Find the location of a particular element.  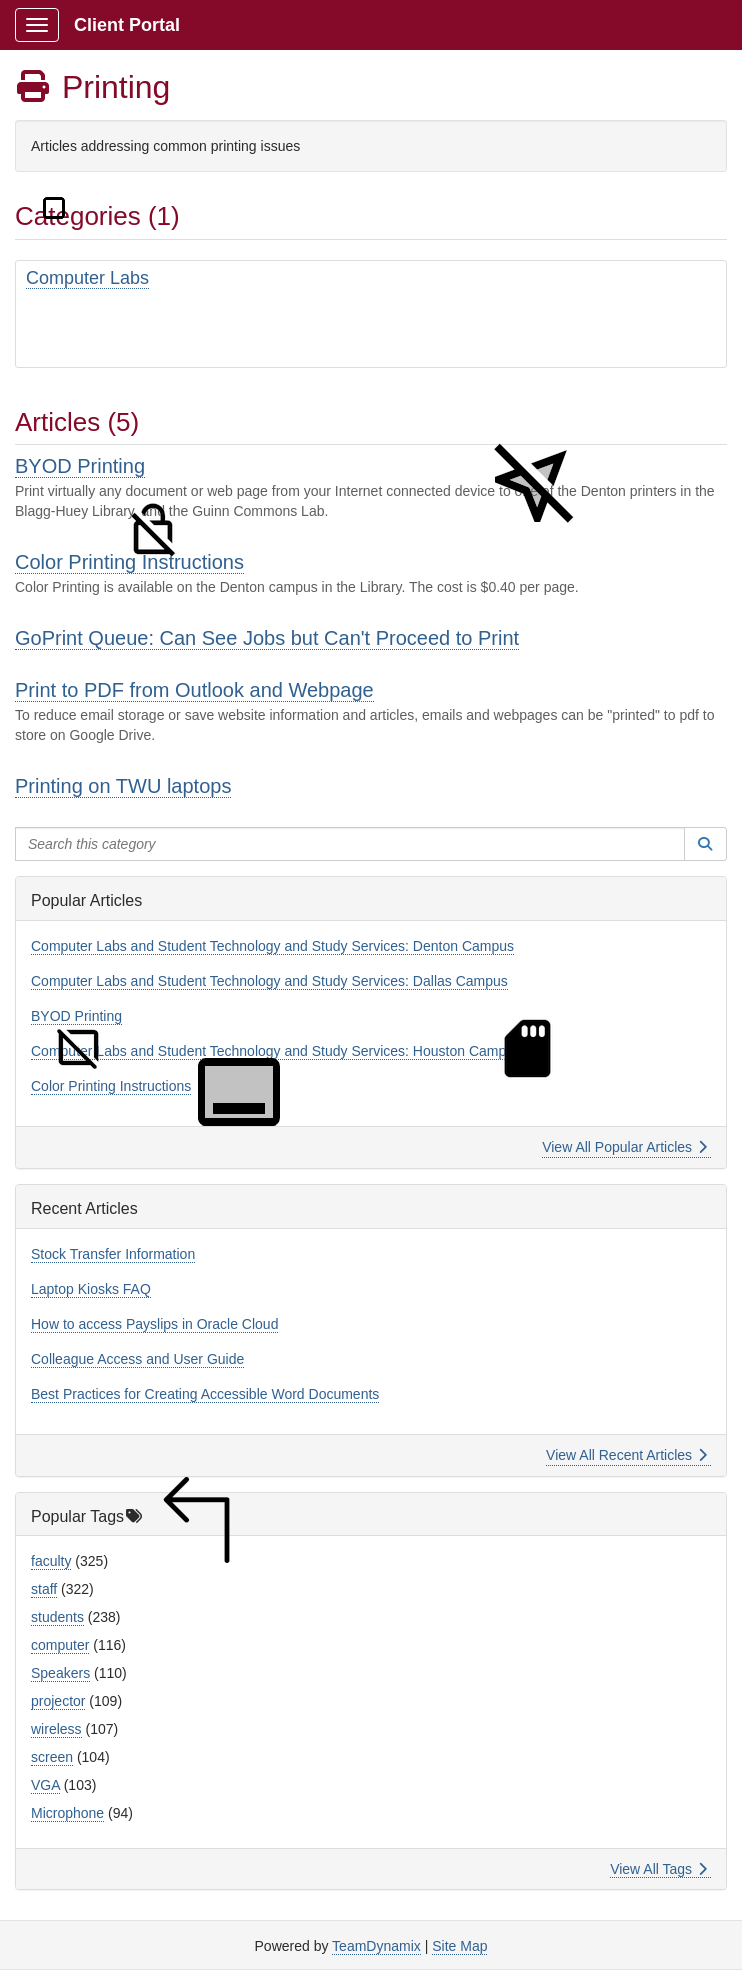

indicates browser not supported is located at coordinates (78, 1047).